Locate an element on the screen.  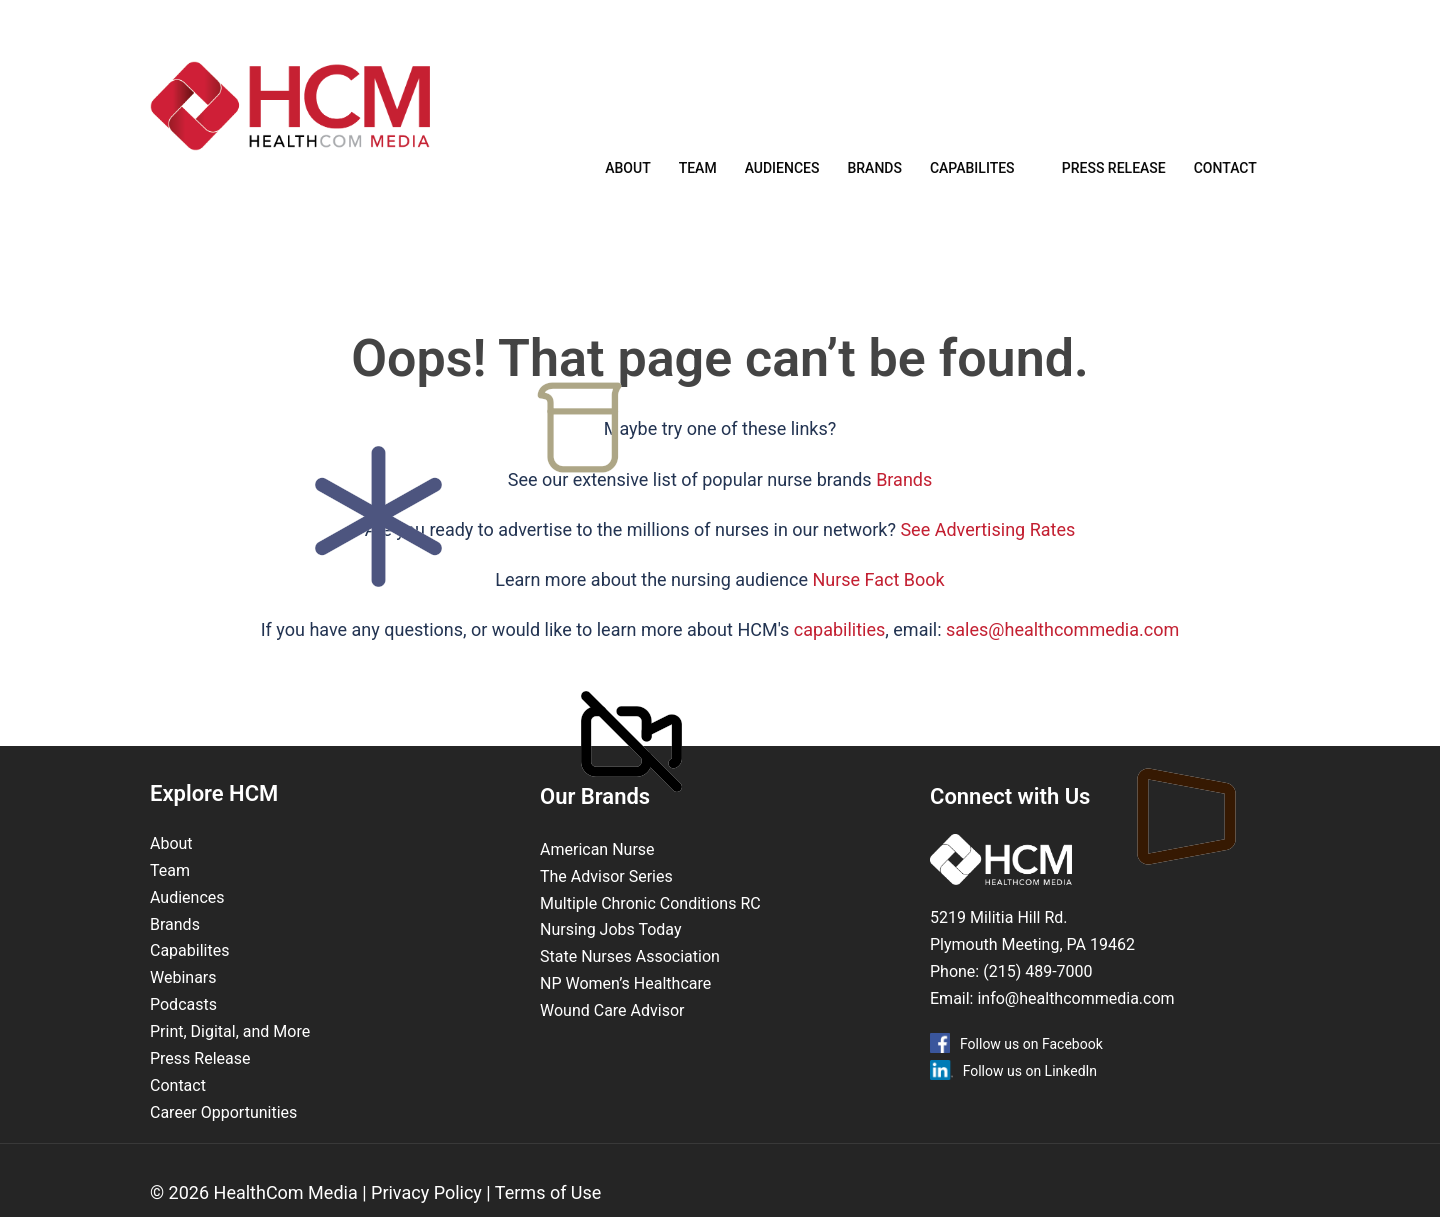
skew or shear object horizontally is located at coordinates (1186, 816).